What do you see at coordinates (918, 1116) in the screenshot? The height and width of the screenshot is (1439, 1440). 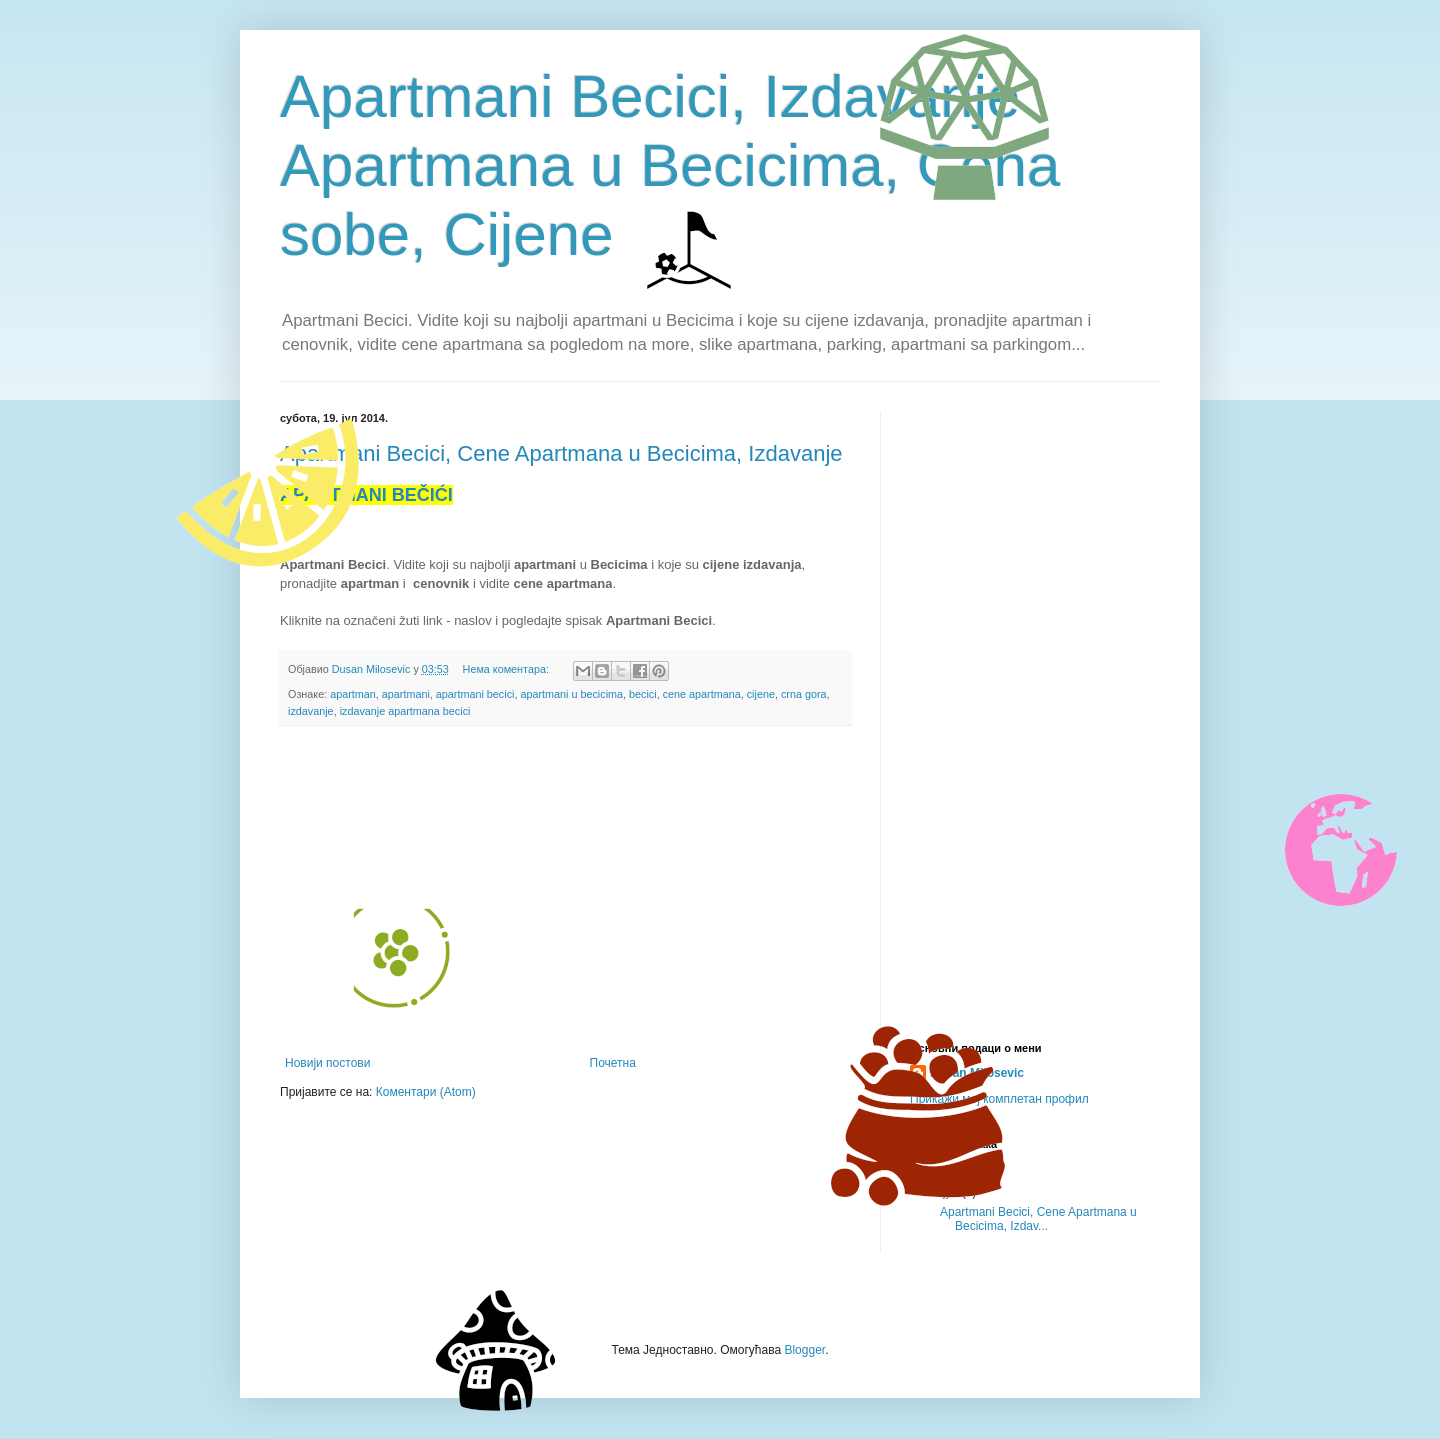 I see `view your coin pouch or in-game currency` at bounding box center [918, 1116].